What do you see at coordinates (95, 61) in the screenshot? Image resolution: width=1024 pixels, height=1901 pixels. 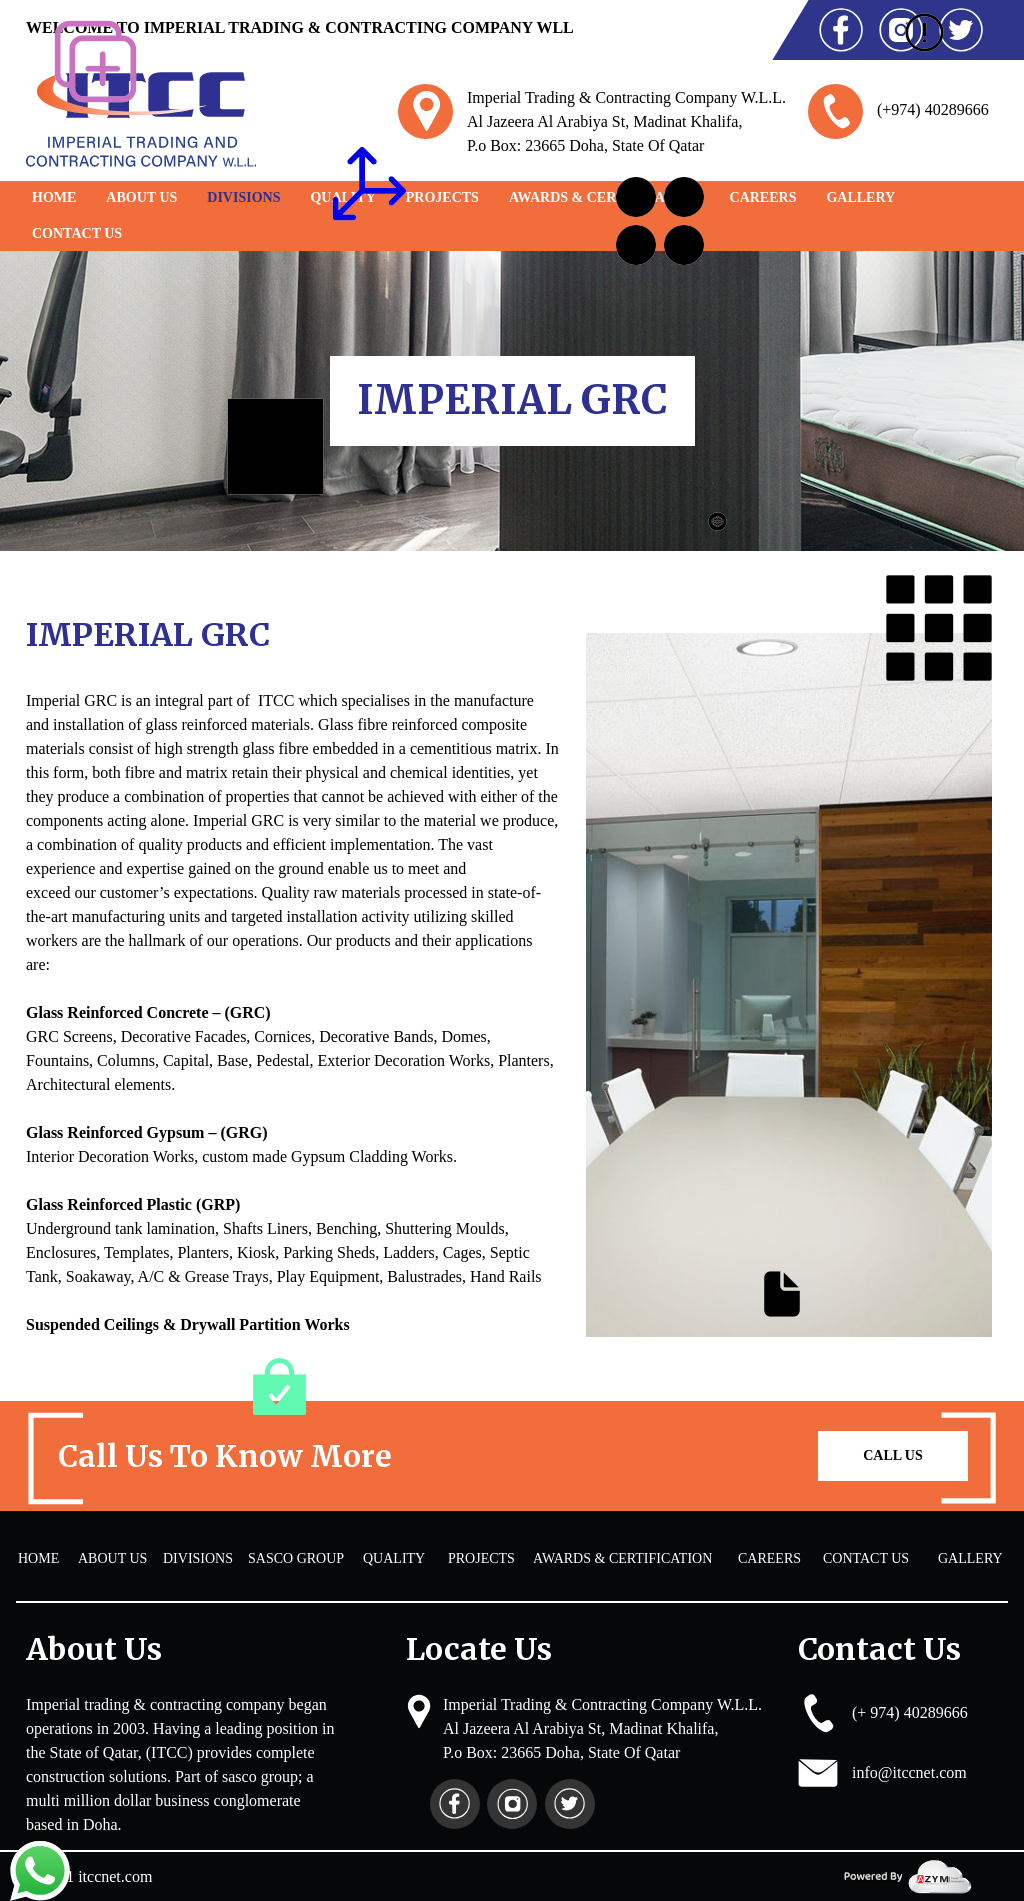 I see `duplicate or copy an item` at bounding box center [95, 61].